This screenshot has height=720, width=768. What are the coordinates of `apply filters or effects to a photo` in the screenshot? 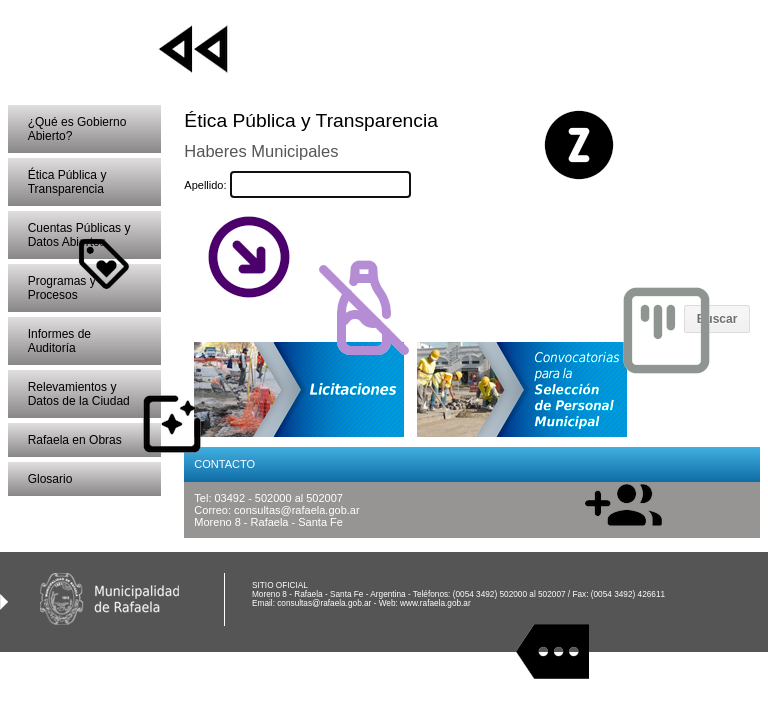 It's located at (172, 424).